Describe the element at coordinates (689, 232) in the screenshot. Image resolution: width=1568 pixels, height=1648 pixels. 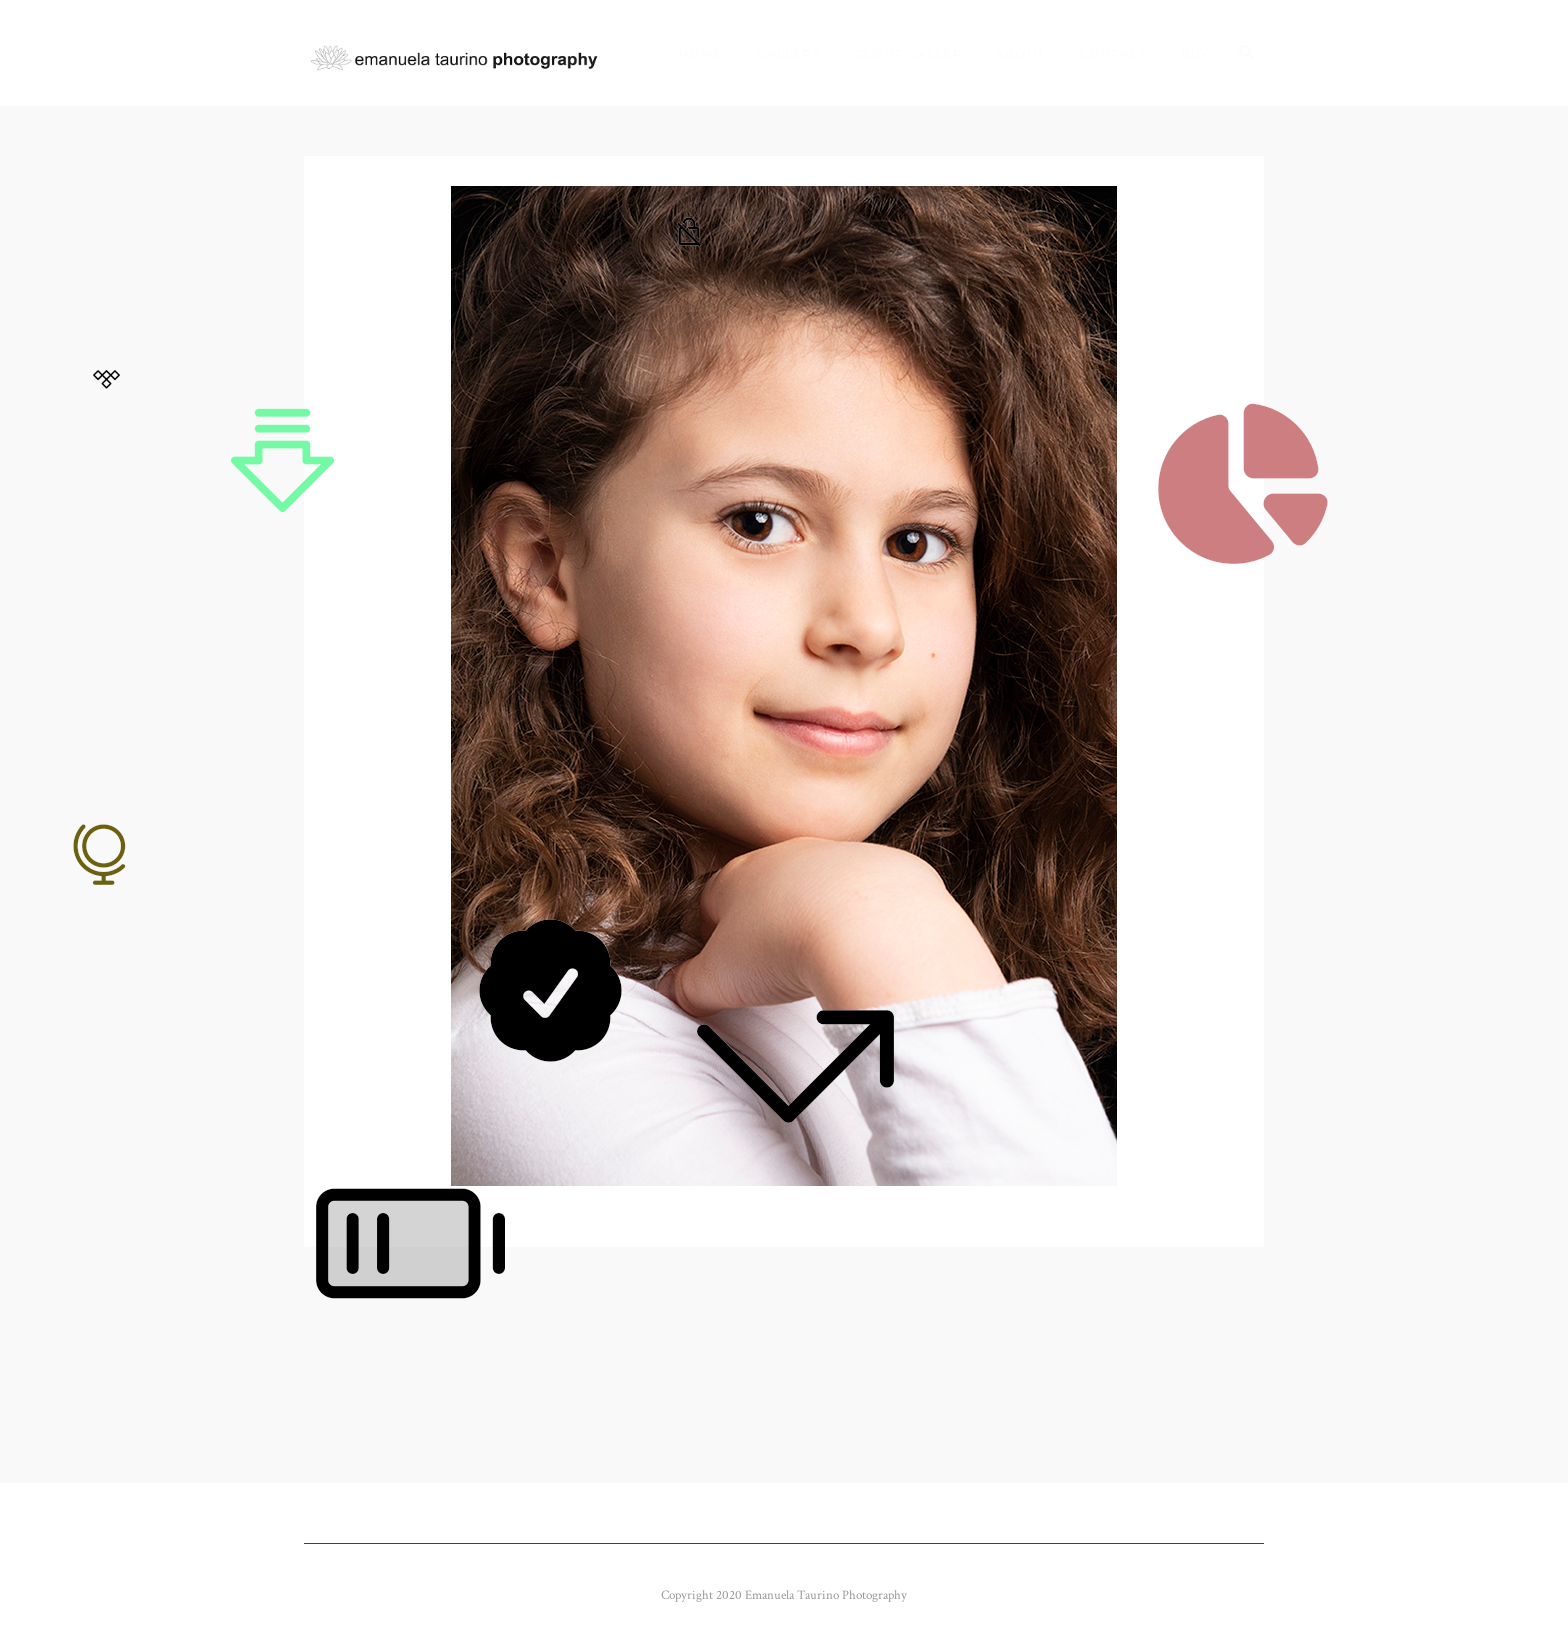
I see `indicates an unencrypted or insecure email connection` at that location.